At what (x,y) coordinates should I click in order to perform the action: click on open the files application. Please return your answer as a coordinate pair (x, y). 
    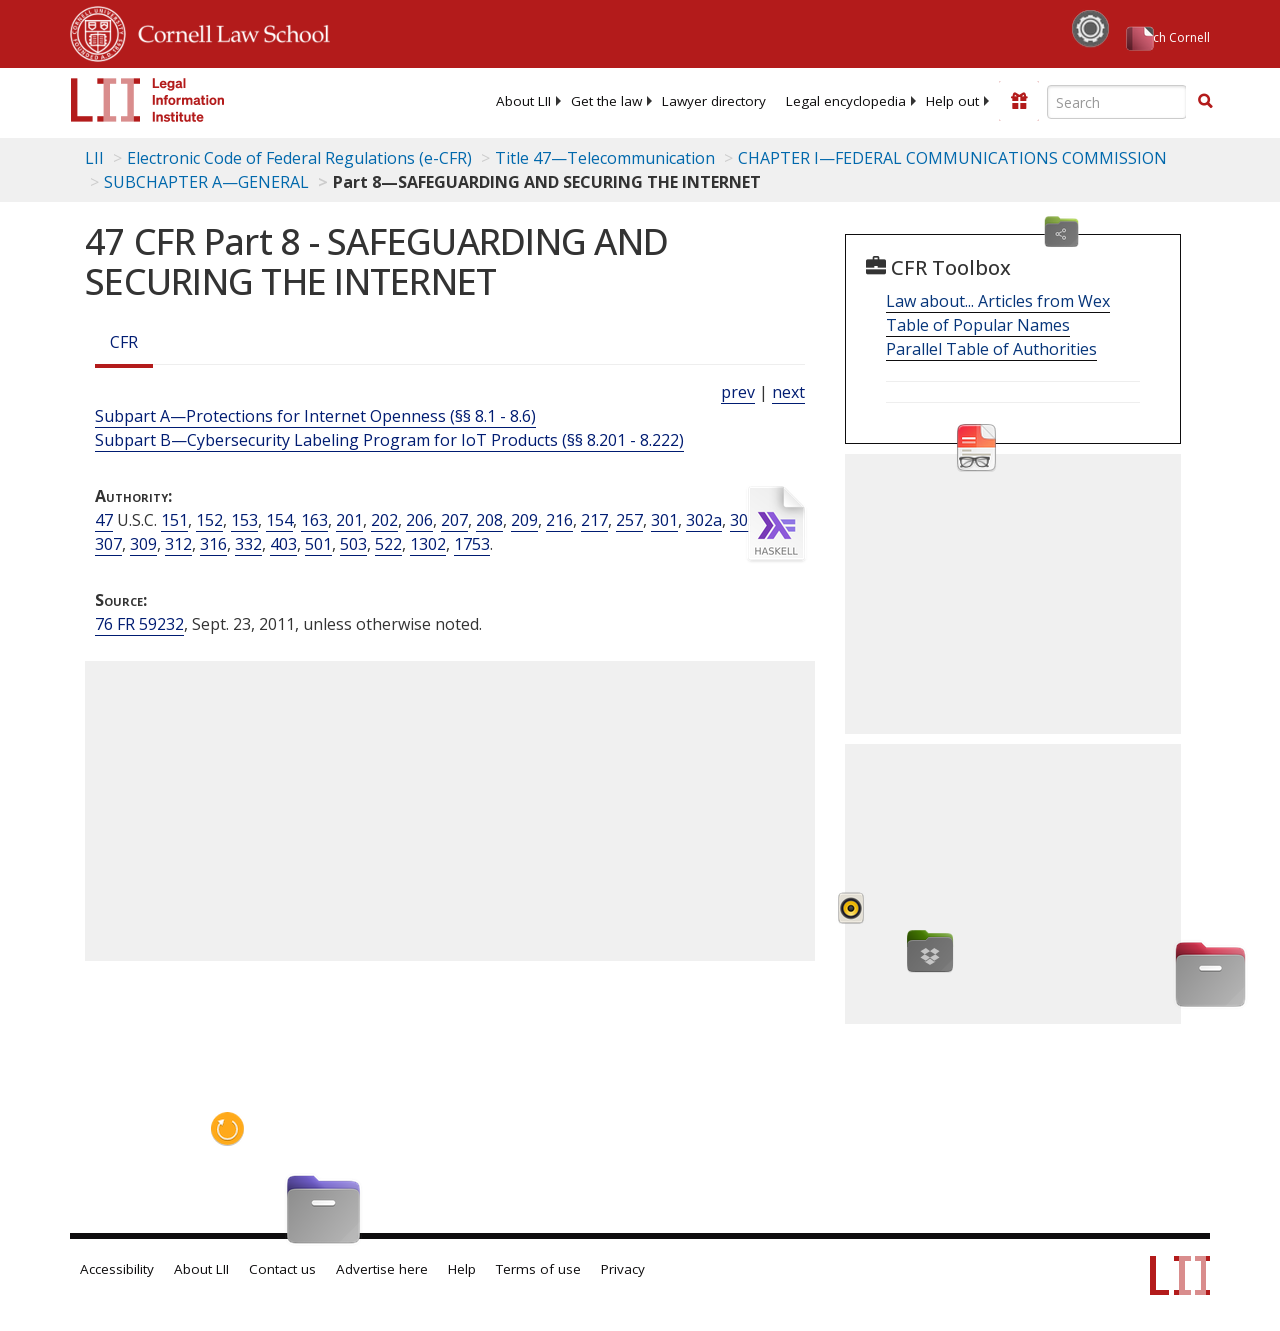
    Looking at the image, I should click on (323, 1209).